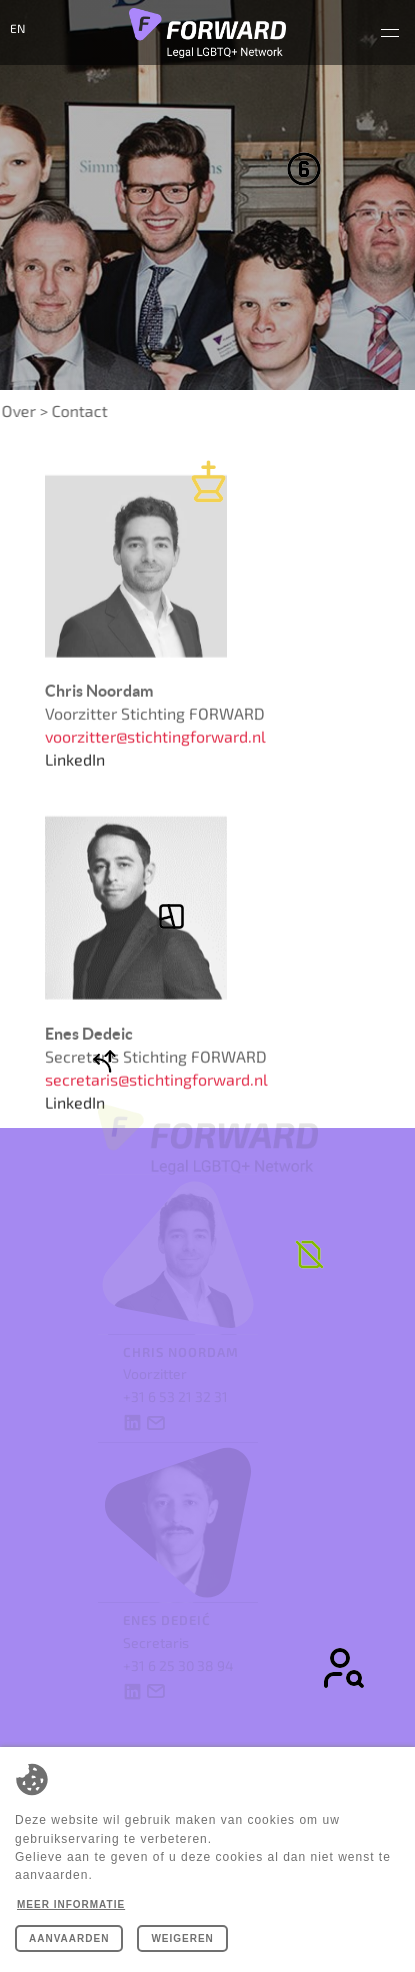 Image resolution: width=415 pixels, height=1972 pixels. Describe the element at coordinates (104, 1061) in the screenshot. I see `take the left ramp or exit` at that location.